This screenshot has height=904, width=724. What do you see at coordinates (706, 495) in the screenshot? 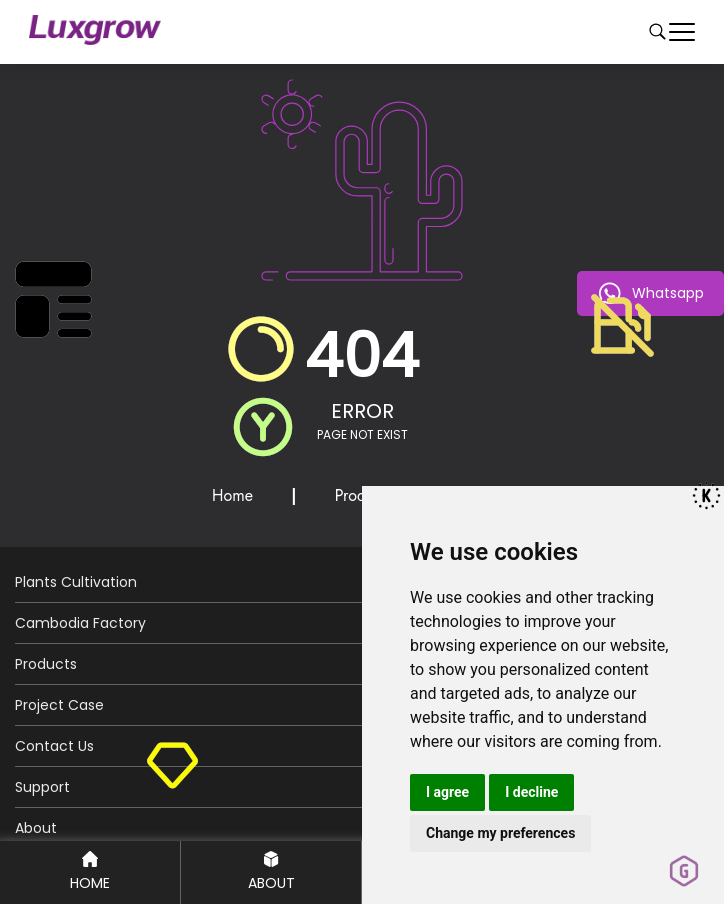
I see `indicates a keyboard shortcut or hotkey` at bounding box center [706, 495].